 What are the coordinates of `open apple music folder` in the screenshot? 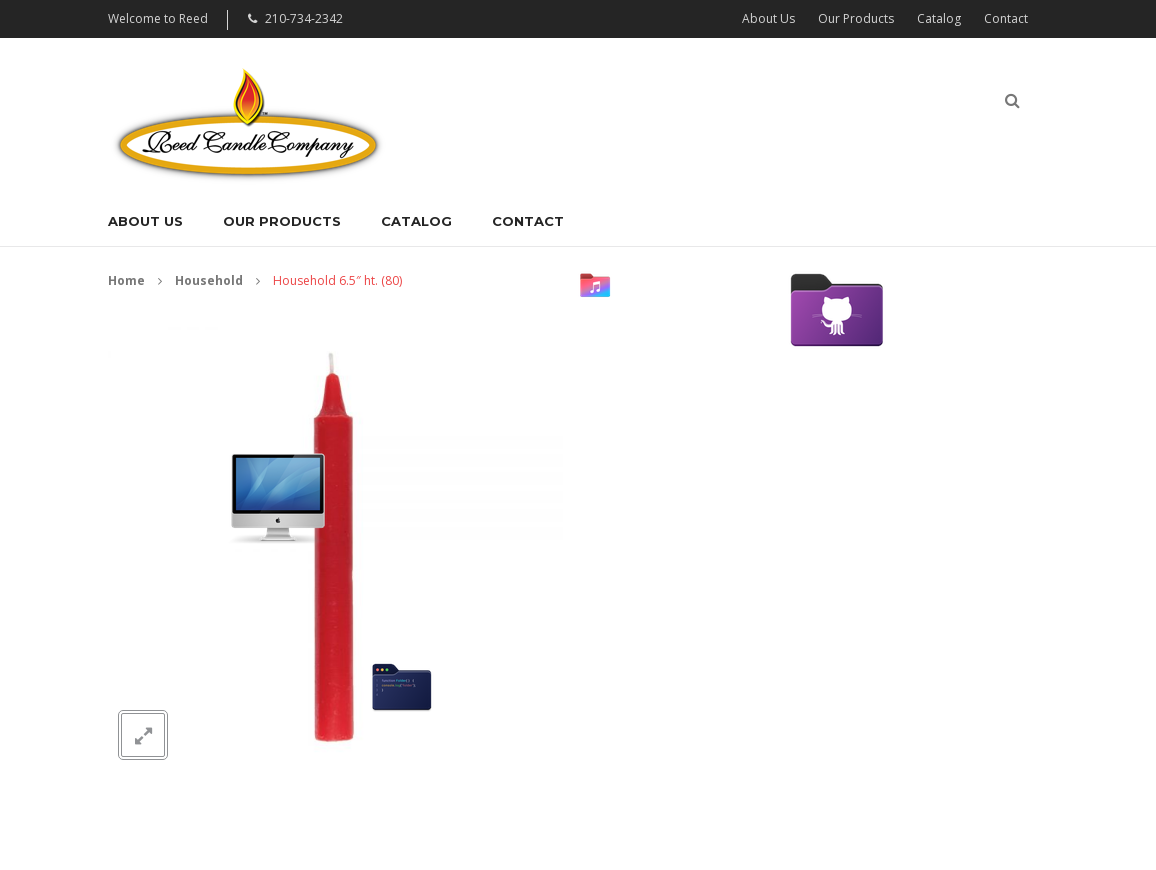 It's located at (595, 286).